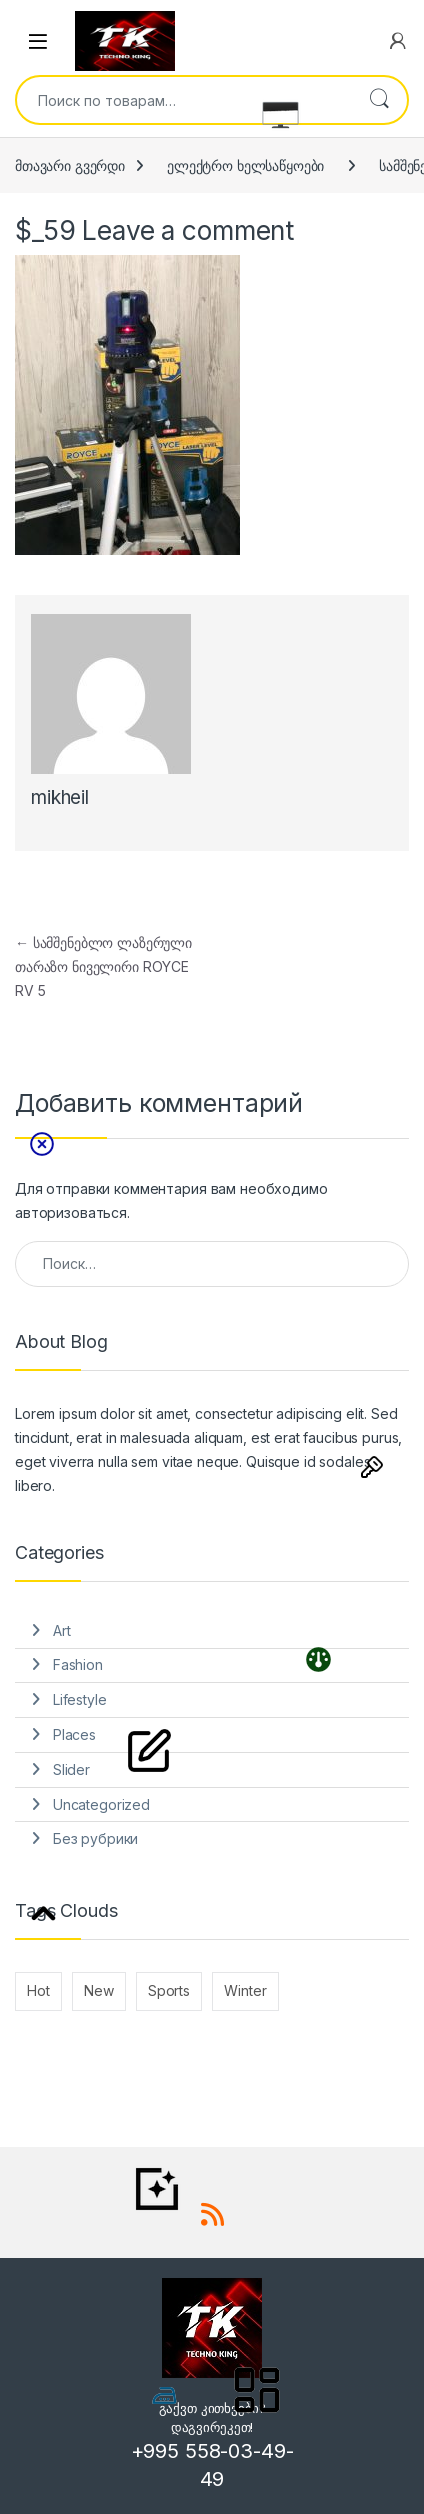  What do you see at coordinates (164, 2395) in the screenshot?
I see `select high heat ironing setting` at bounding box center [164, 2395].